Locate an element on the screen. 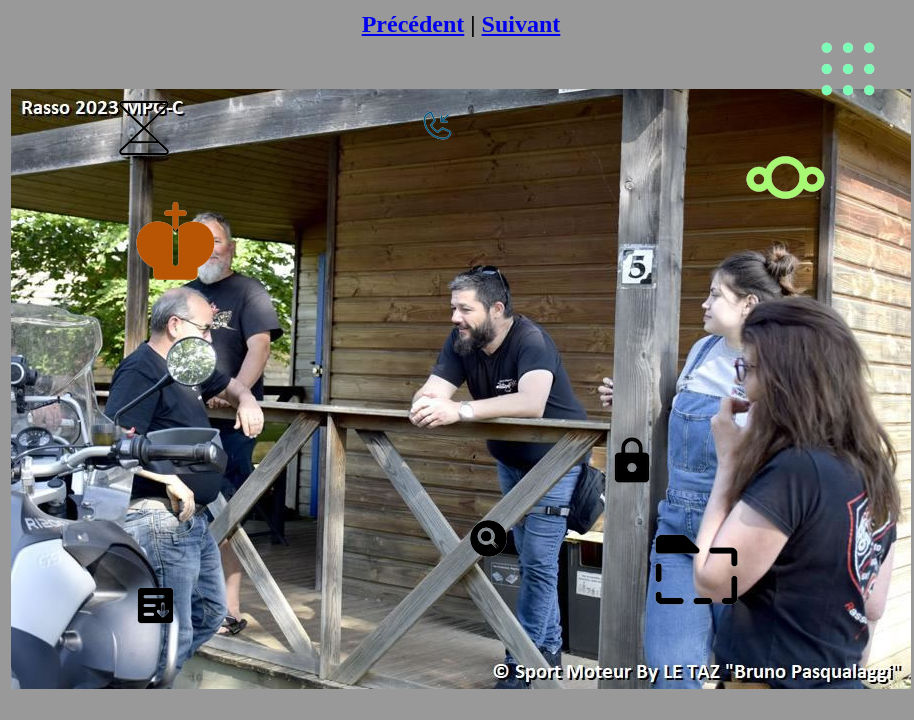  indicates time running low or nearly expired is located at coordinates (144, 128).